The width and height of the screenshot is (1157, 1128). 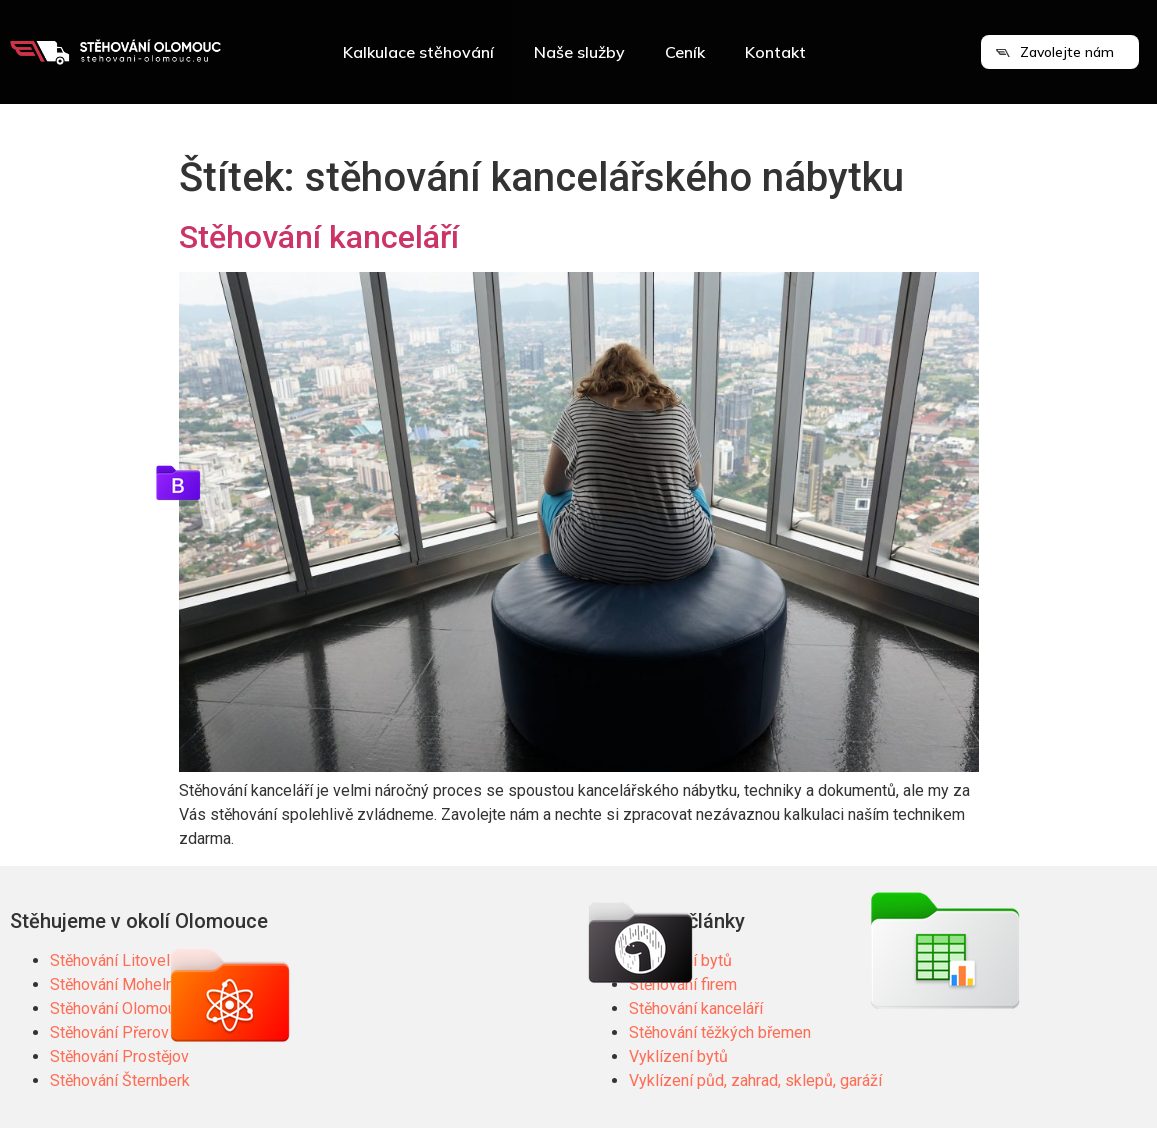 I want to click on folder containing deno runtime projects, so click(x=640, y=945).